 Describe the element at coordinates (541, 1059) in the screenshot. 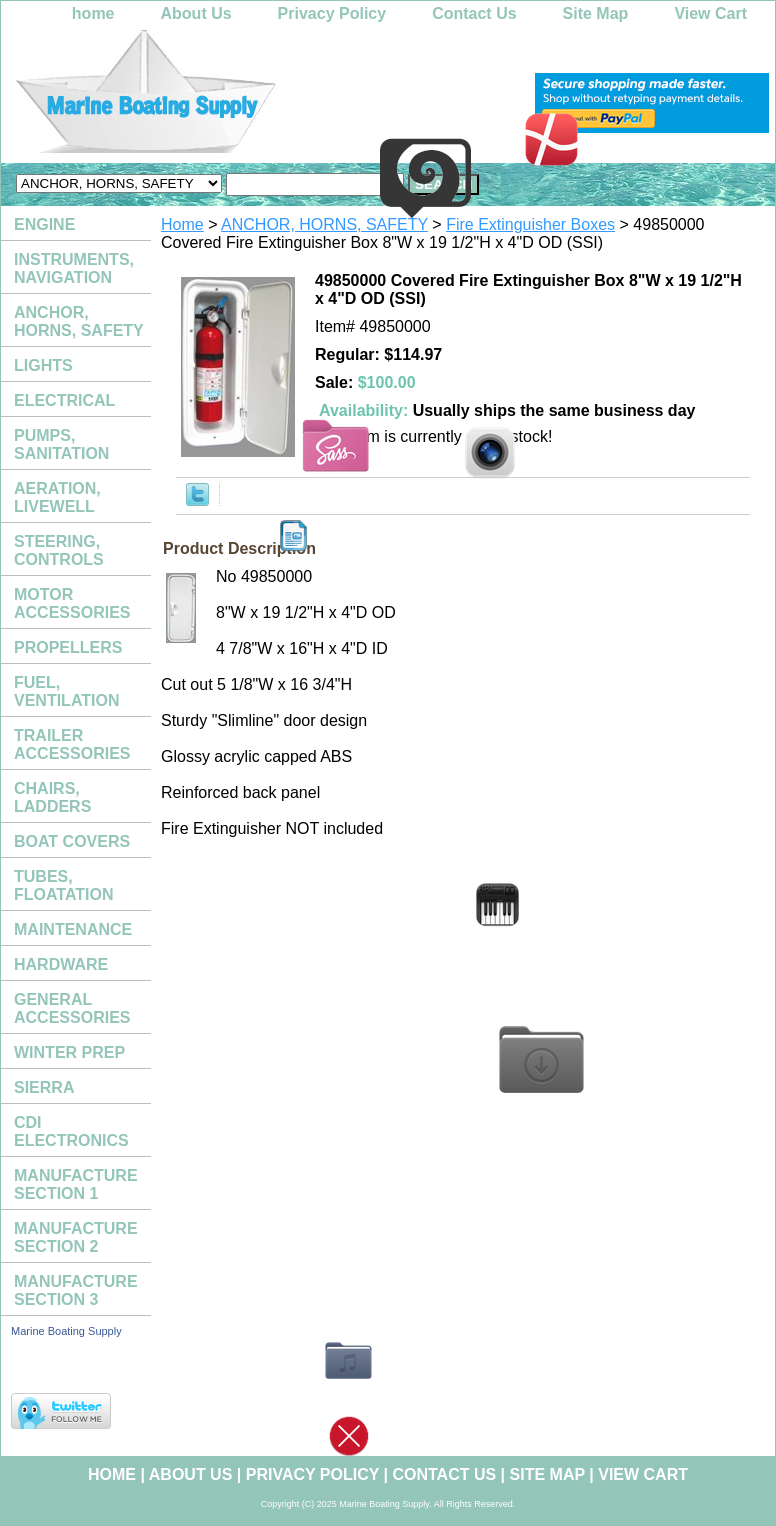

I see `access your downloads folder` at that location.